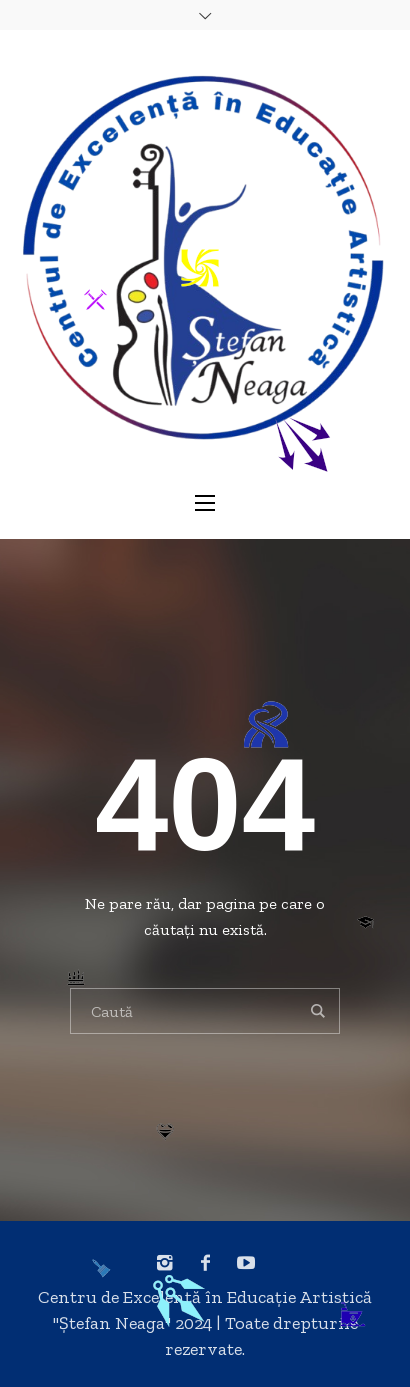 The image size is (410, 1387). Describe the element at coordinates (179, 1301) in the screenshot. I see `select thrown dagger weapon type` at that location.